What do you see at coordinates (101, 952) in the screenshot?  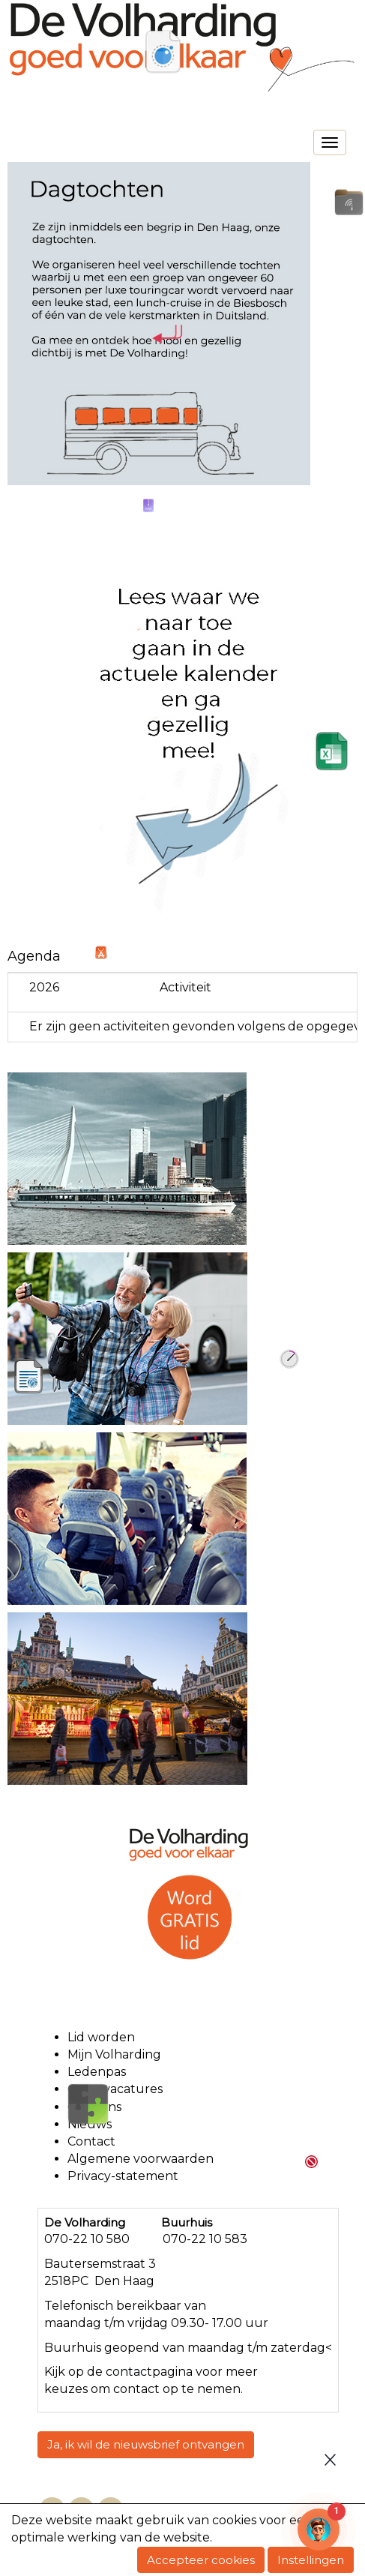 I see `open the app center to browse and install applications` at bounding box center [101, 952].